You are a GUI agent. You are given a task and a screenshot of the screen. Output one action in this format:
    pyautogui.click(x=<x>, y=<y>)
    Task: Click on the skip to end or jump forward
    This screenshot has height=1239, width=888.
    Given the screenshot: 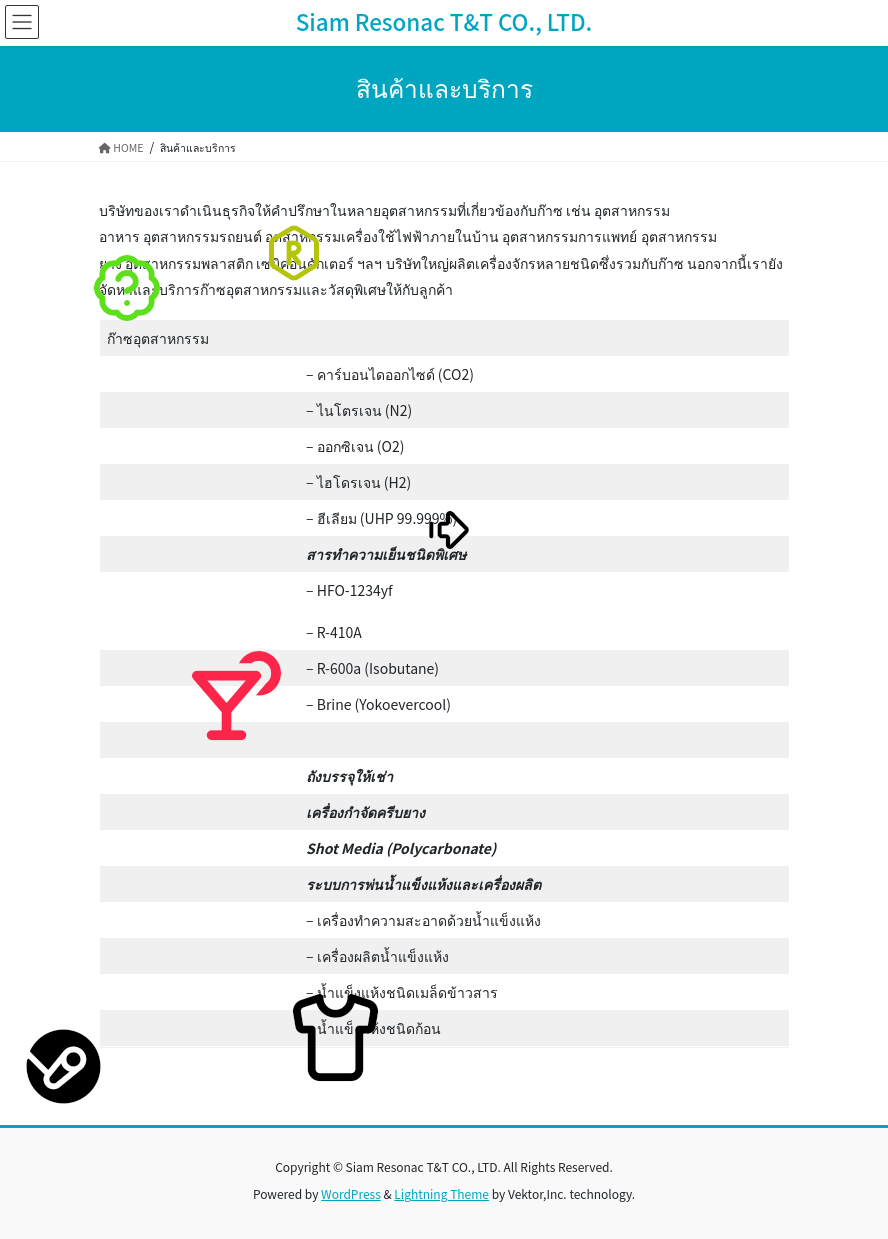 What is the action you would take?
    pyautogui.click(x=448, y=530)
    